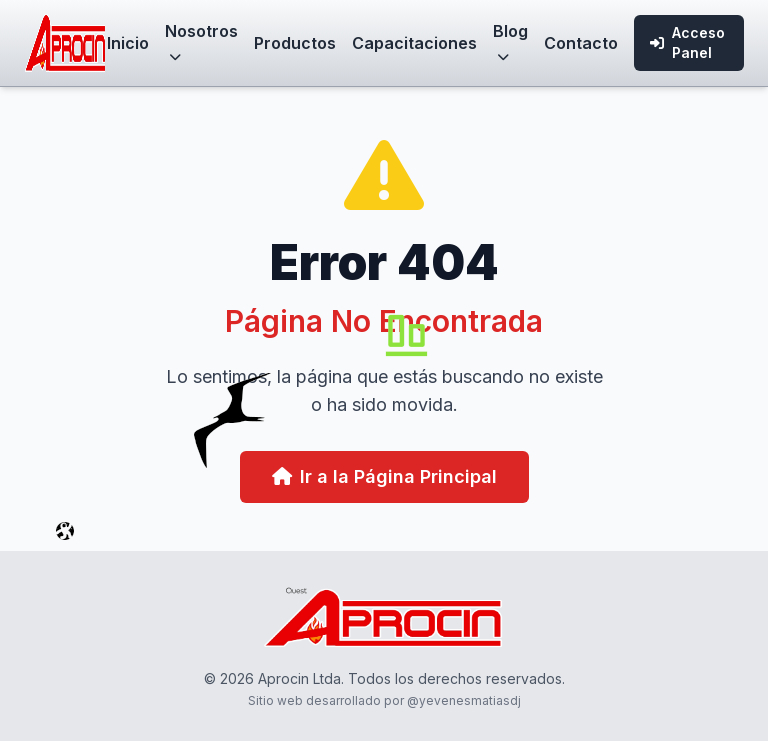  I want to click on Quest software or services branding, so click(296, 590).